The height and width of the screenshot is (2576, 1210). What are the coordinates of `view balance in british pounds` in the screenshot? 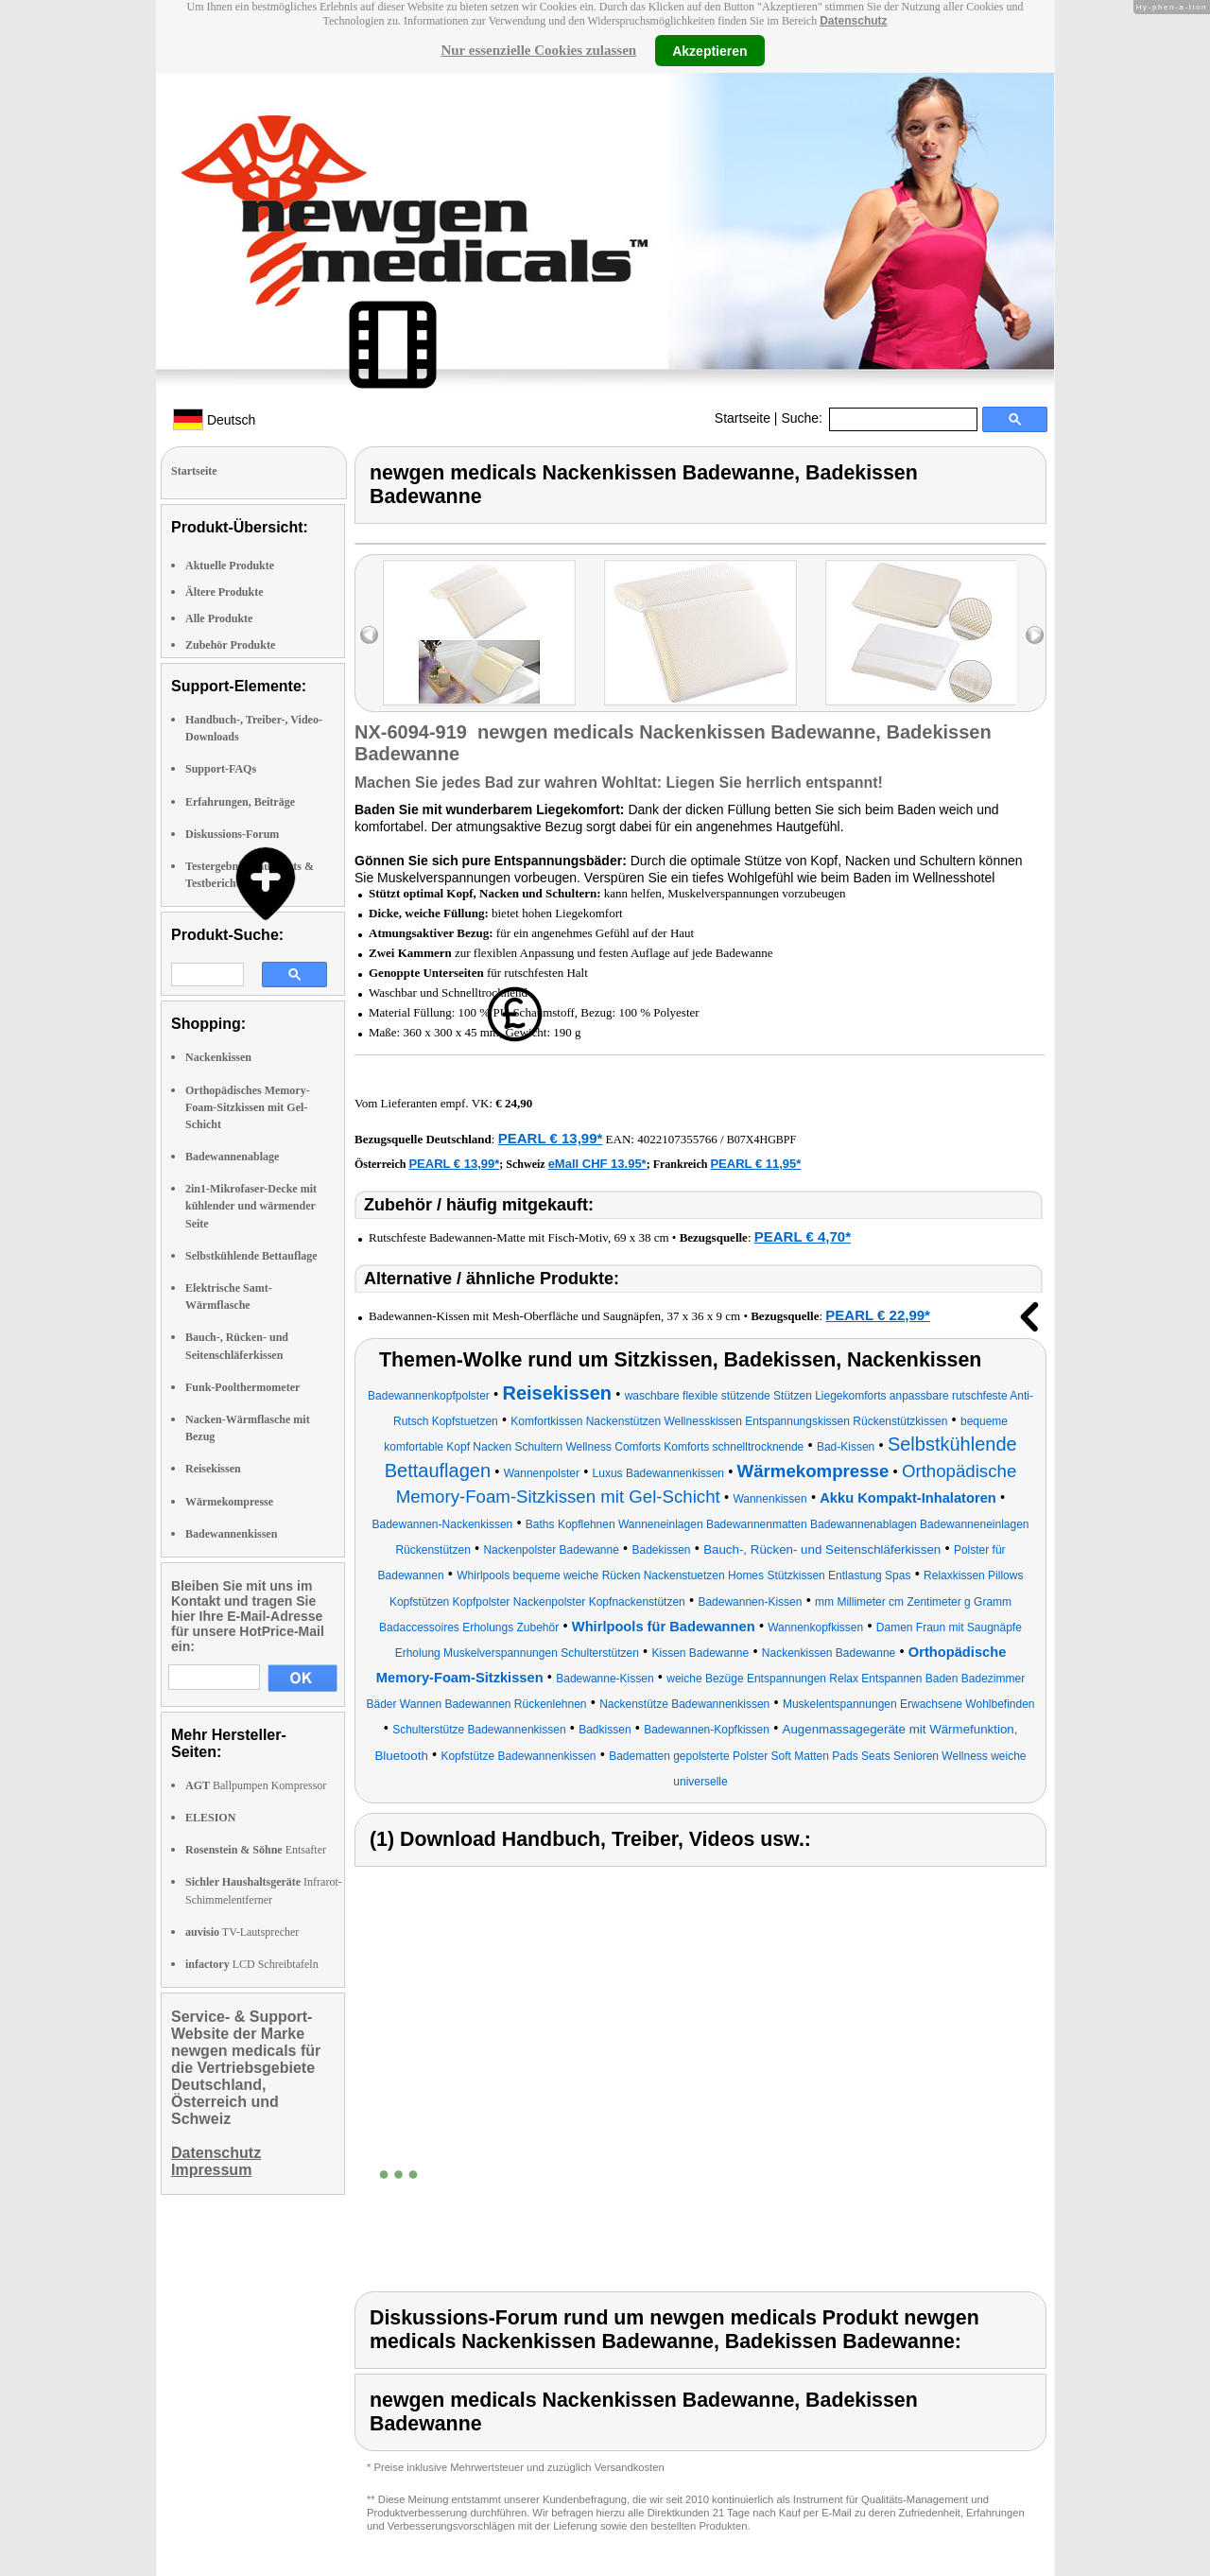 It's located at (514, 1014).